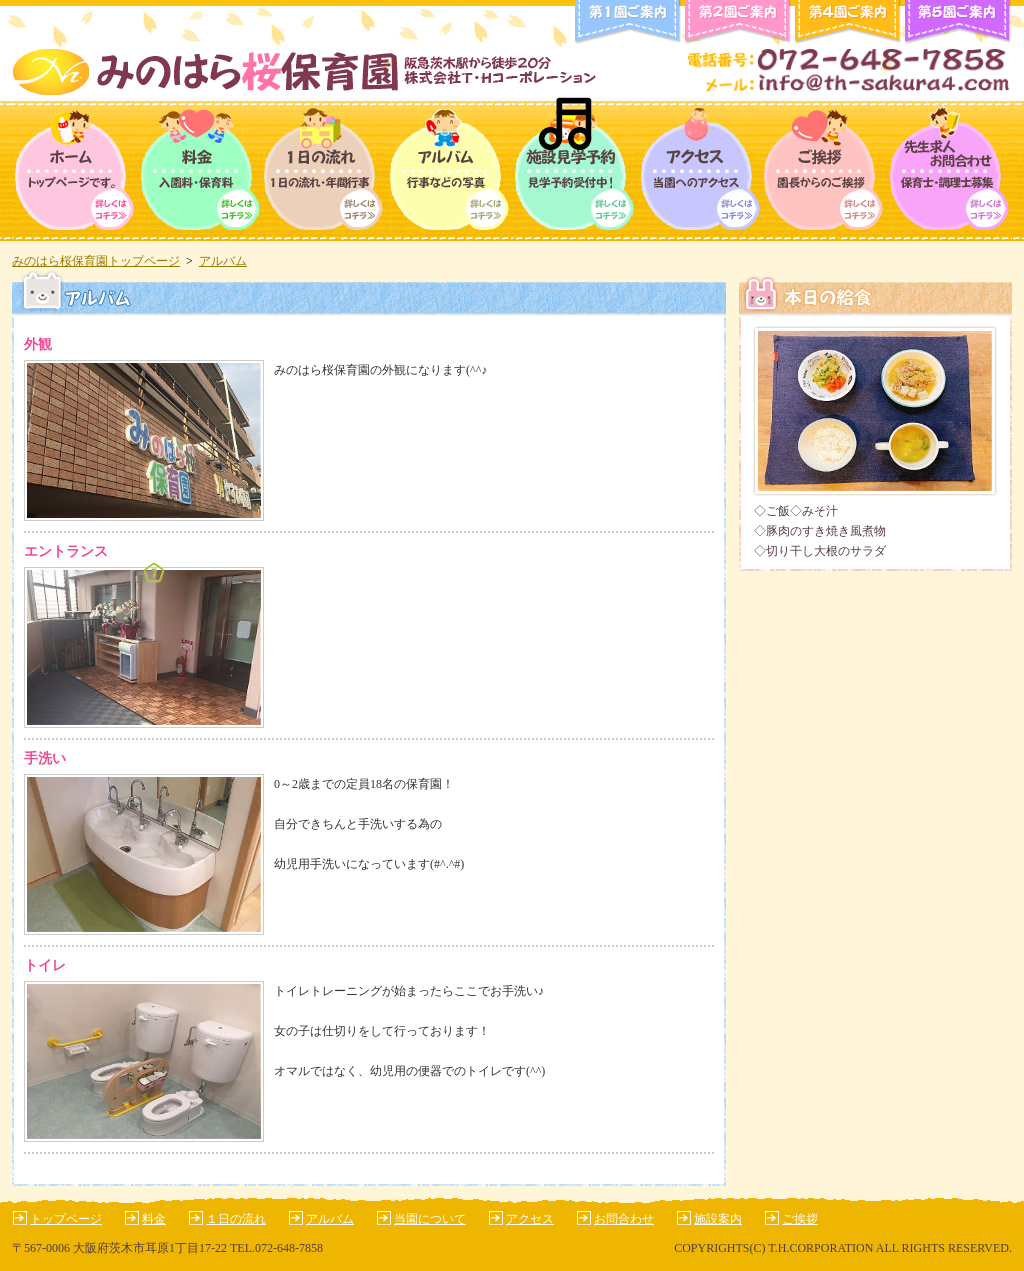 This screenshot has height=1271, width=1024. Describe the element at coordinates (154, 573) in the screenshot. I see `indicates step 7 in a multi-step process` at that location.